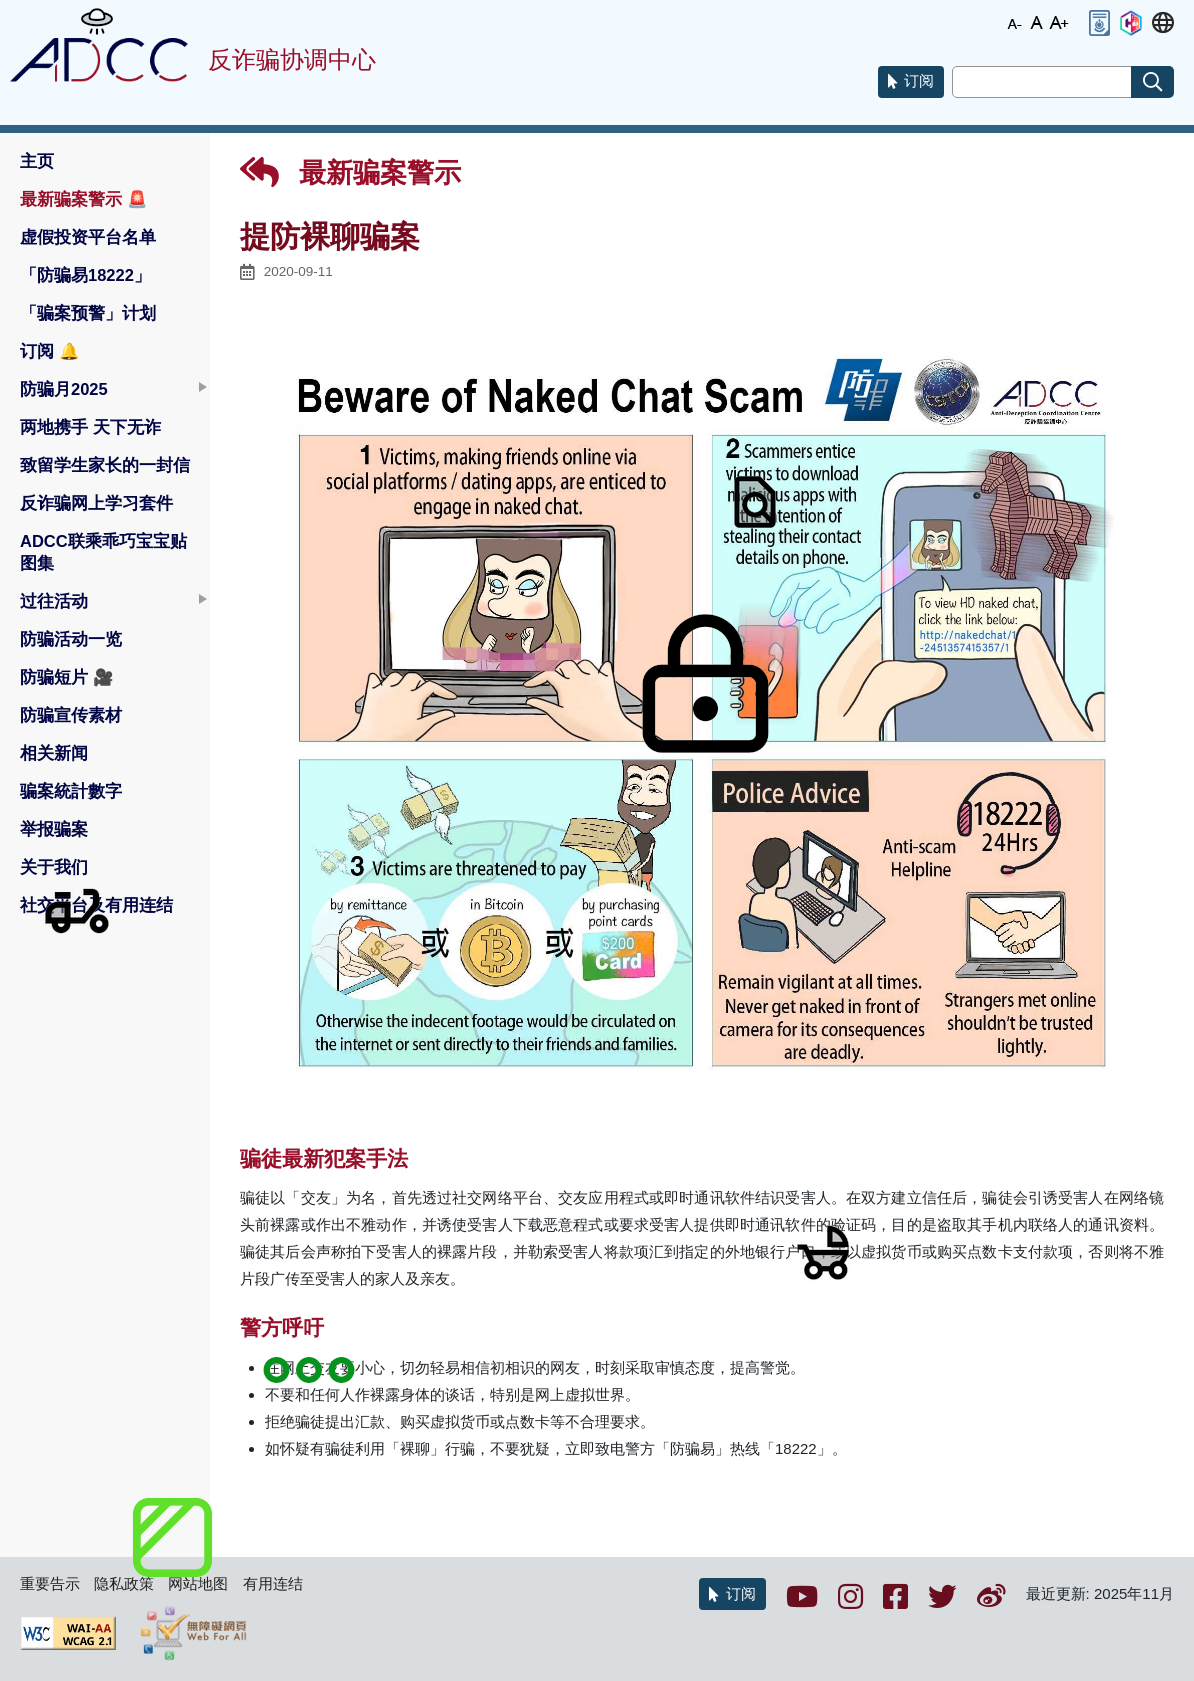 The height and width of the screenshot is (1681, 1194). Describe the element at coordinates (77, 911) in the screenshot. I see `select moped or scooter delivery option` at that location.